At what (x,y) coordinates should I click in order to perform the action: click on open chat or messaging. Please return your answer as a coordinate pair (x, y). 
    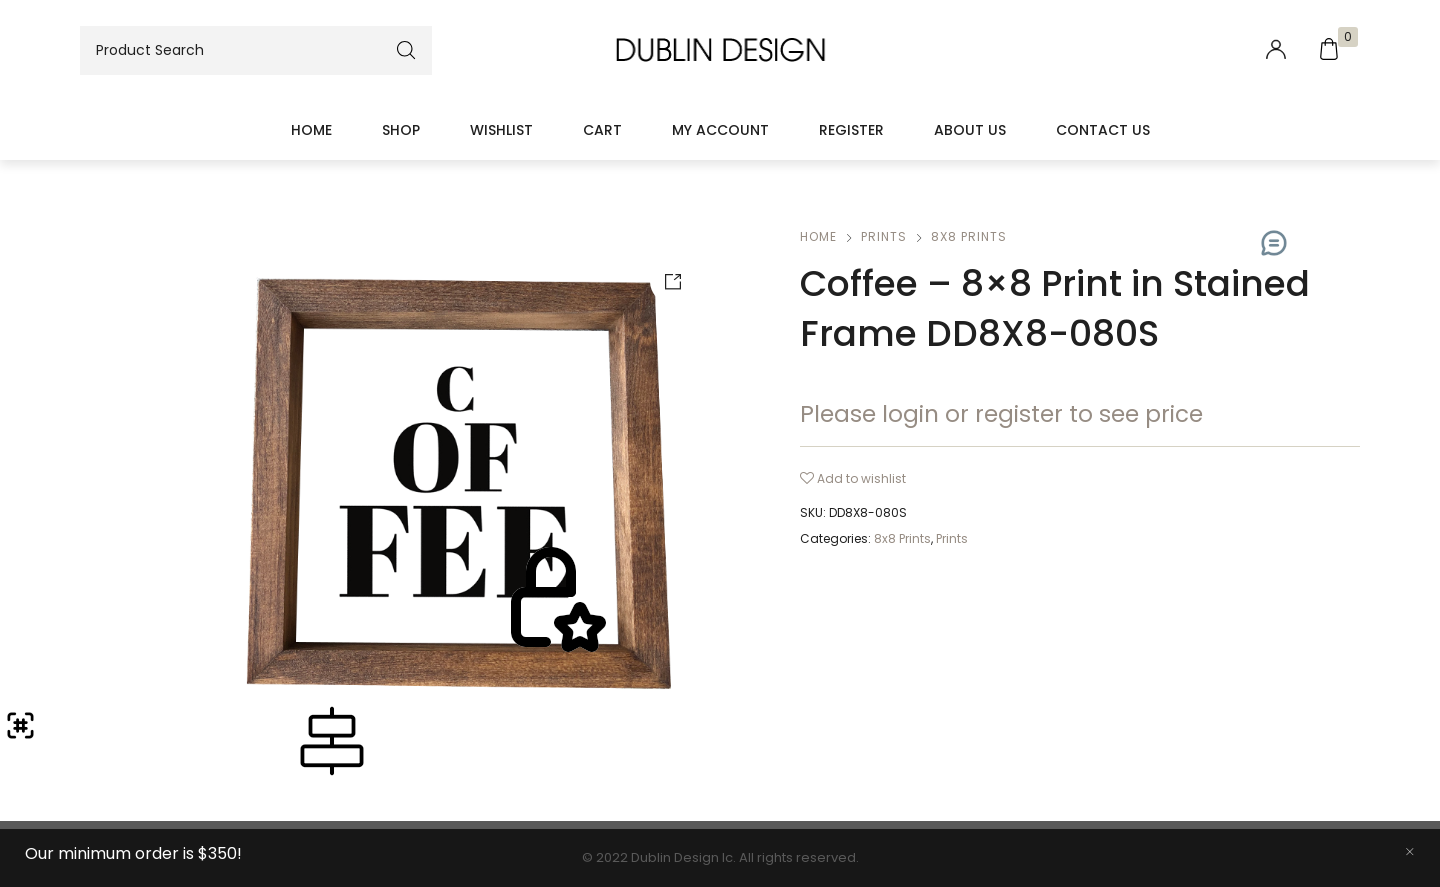
    Looking at the image, I should click on (1274, 243).